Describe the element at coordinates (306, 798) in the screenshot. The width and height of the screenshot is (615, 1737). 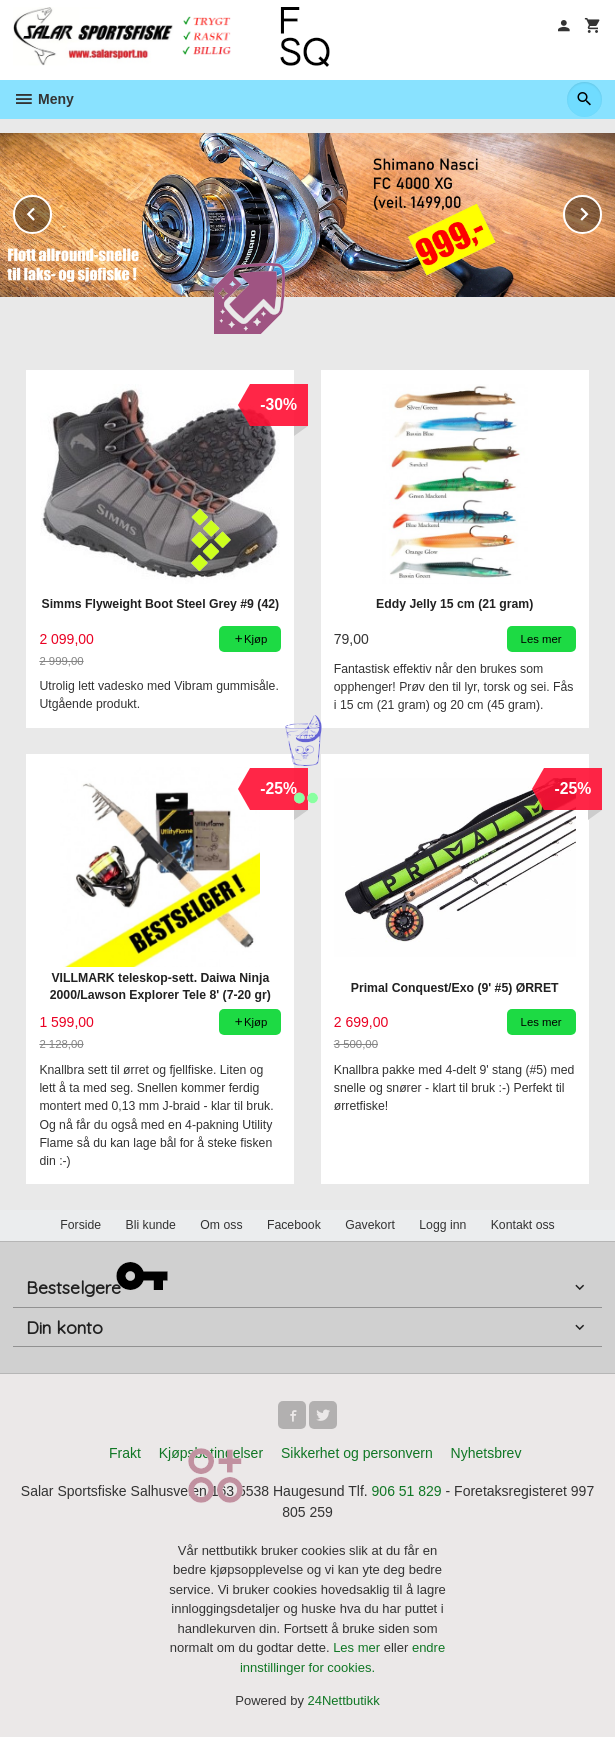
I see `open Flickr app` at that location.